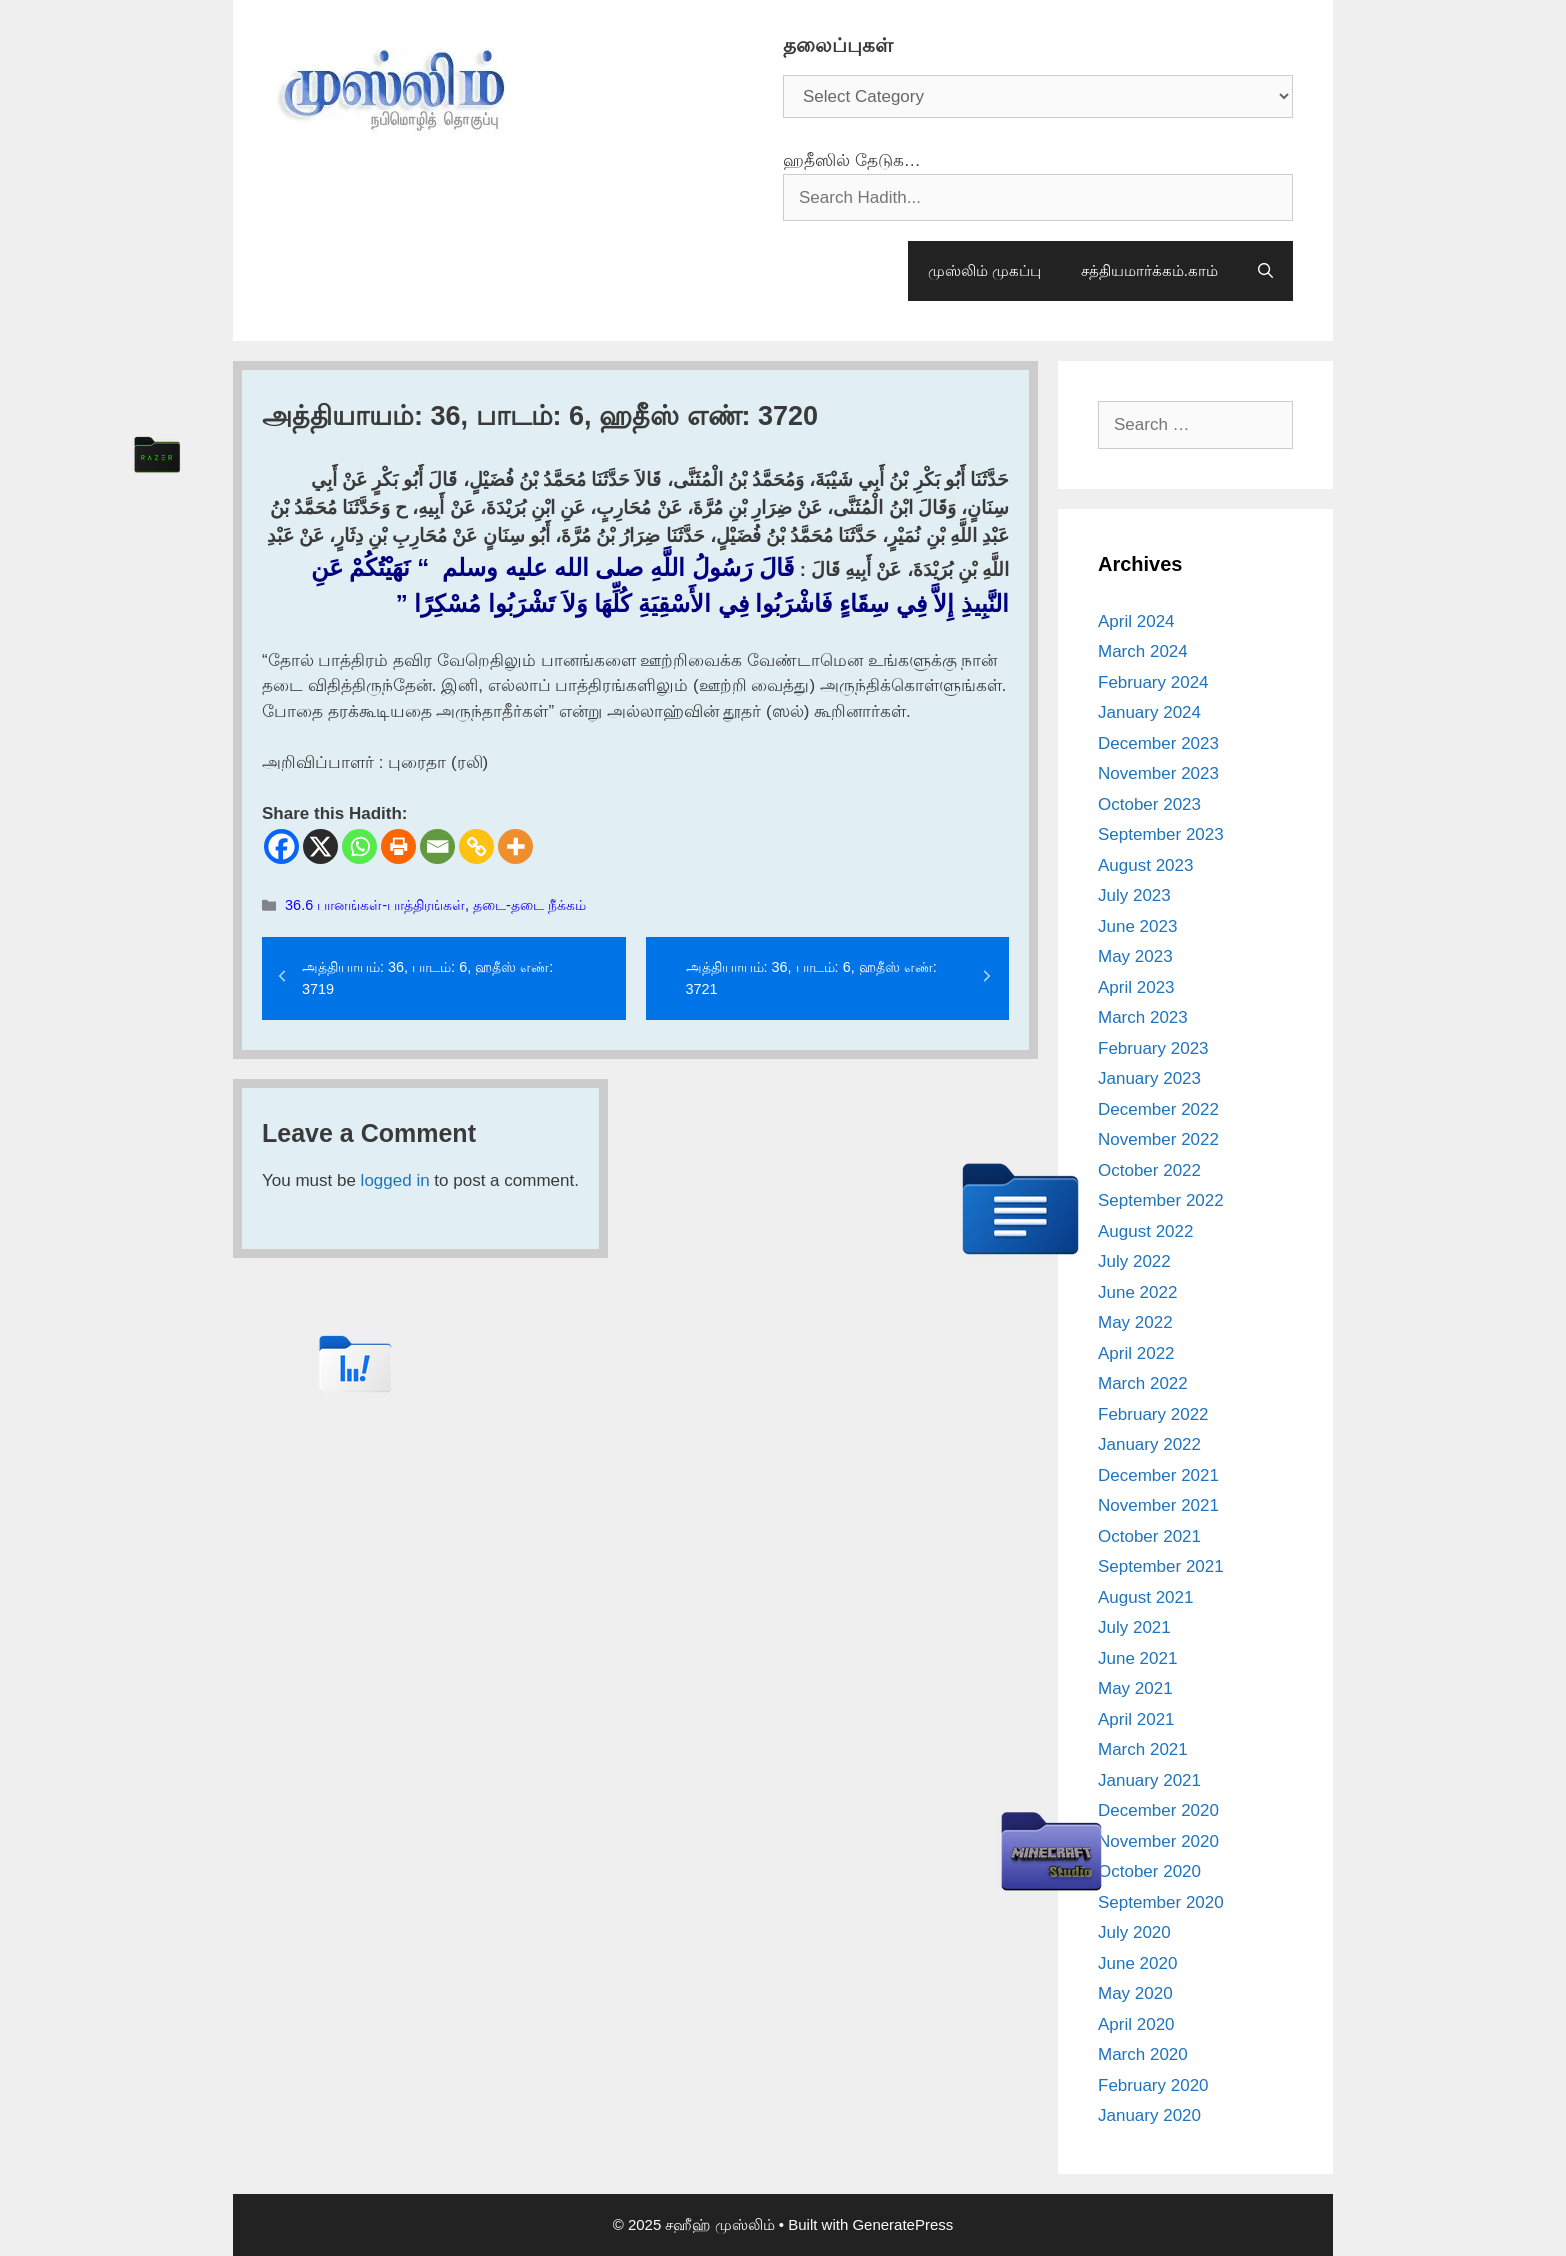 The image size is (1566, 2256). Describe the element at coordinates (1051, 1854) in the screenshot. I see `open minecraft studio project folder` at that location.